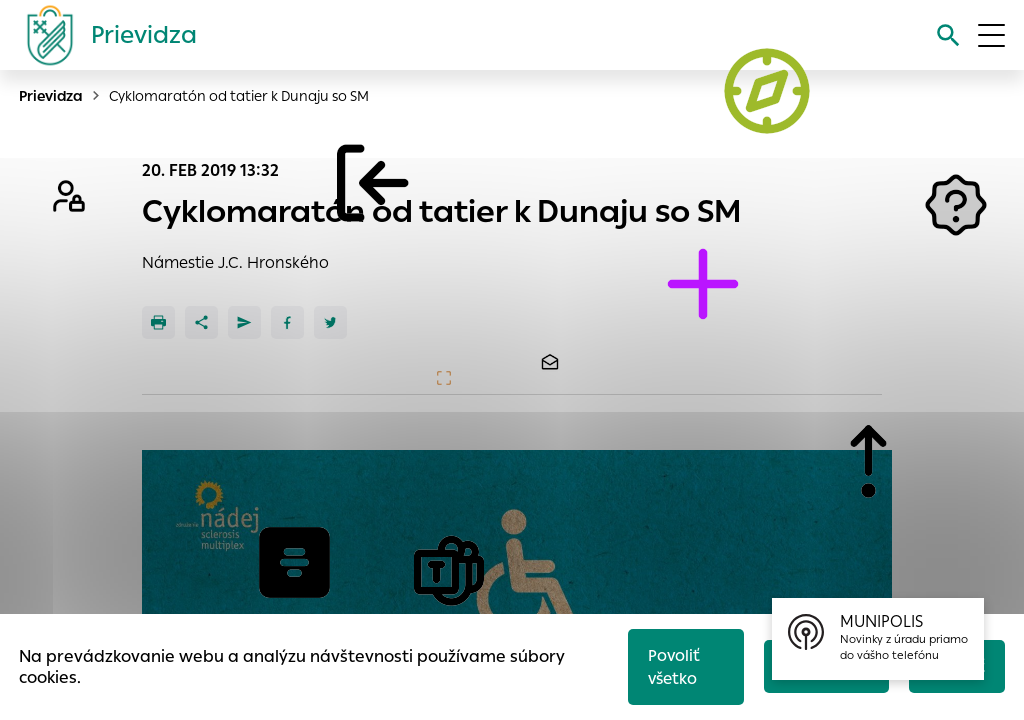 This screenshot has height=720, width=1024. Describe the element at coordinates (703, 284) in the screenshot. I see `add a new item` at that location.